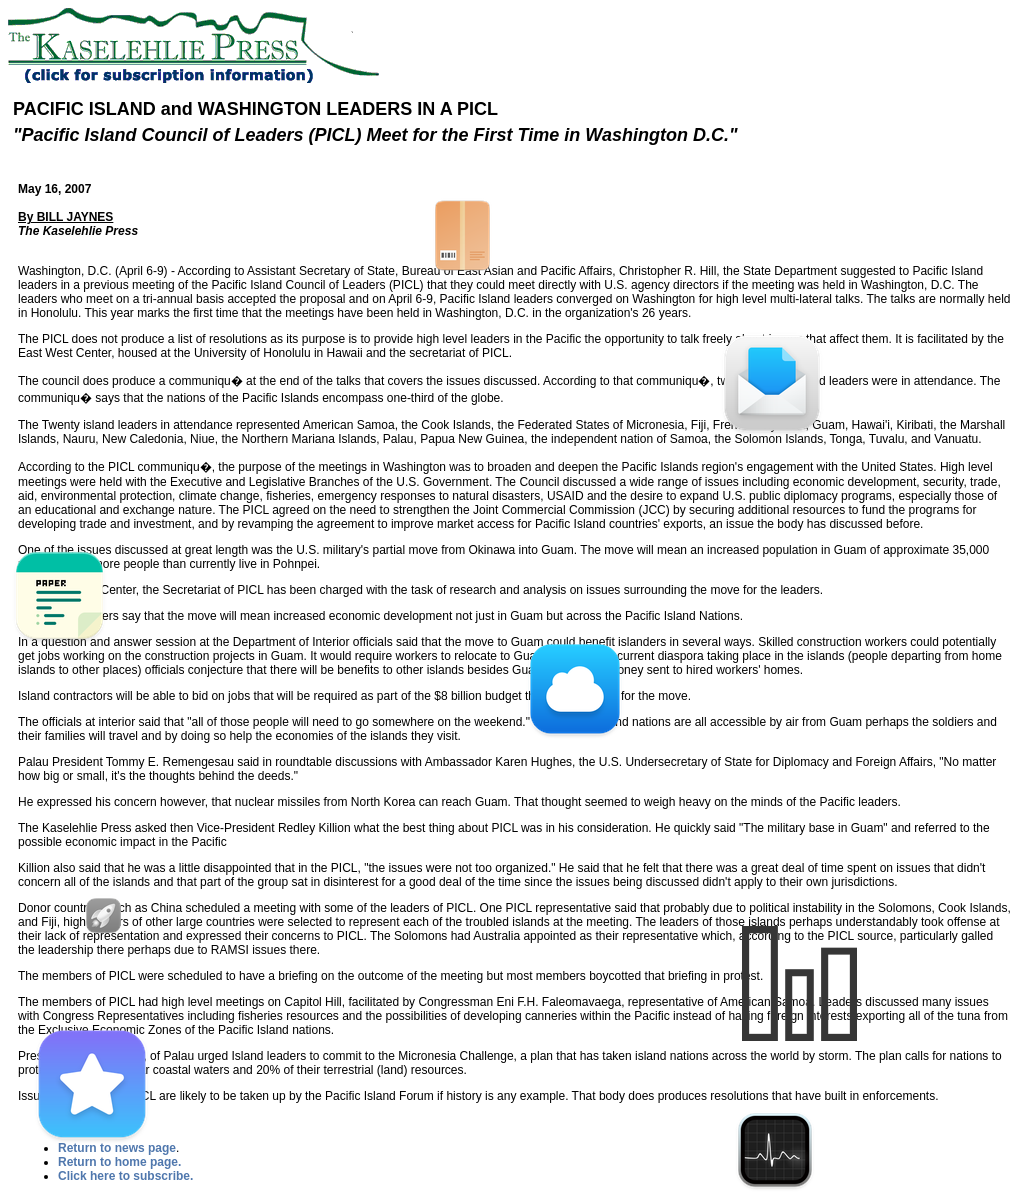 This screenshot has width=1024, height=1195. What do you see at coordinates (92, 1084) in the screenshot?
I see `open StarUML modeling application` at bounding box center [92, 1084].